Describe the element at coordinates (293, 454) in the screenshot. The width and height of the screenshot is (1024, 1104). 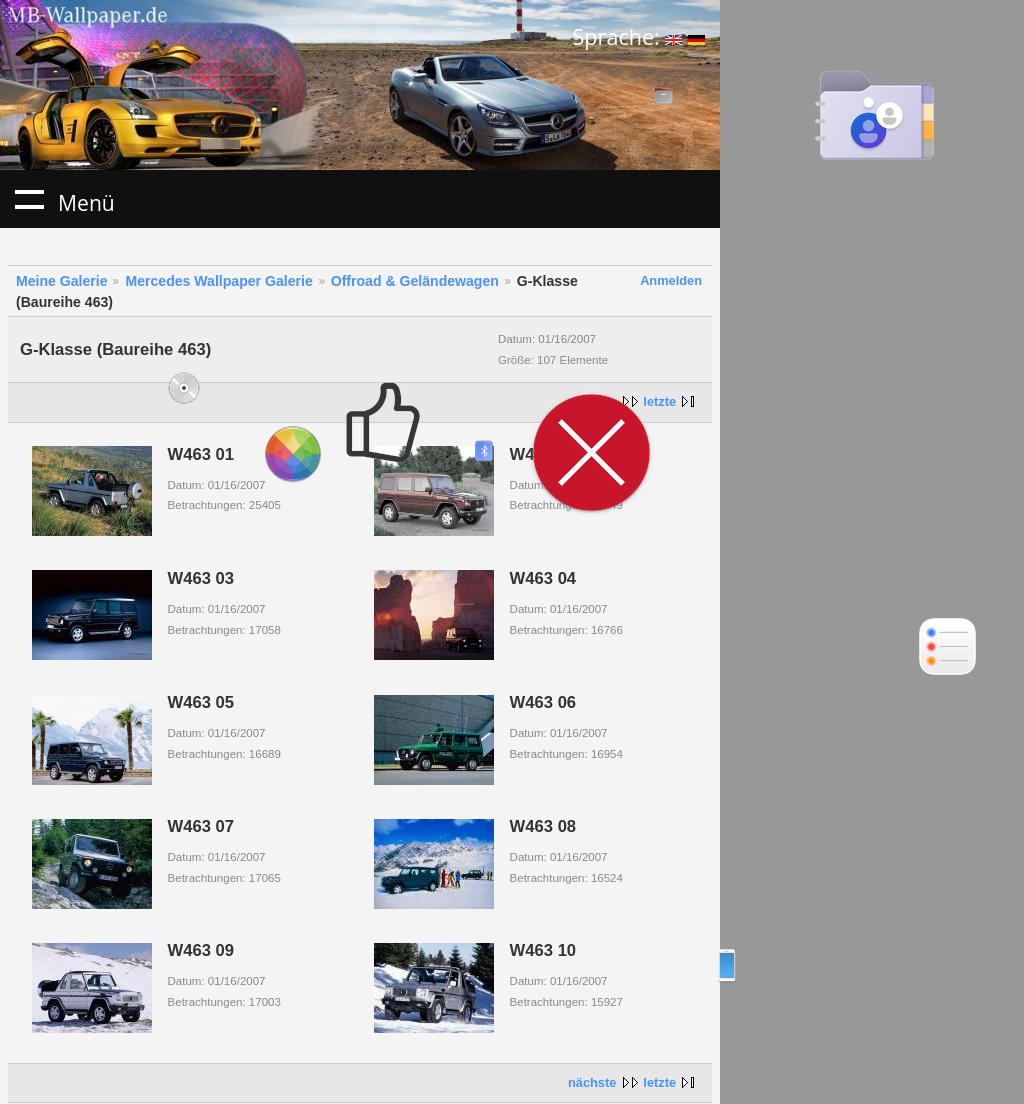
I see `open color settings panel` at that location.